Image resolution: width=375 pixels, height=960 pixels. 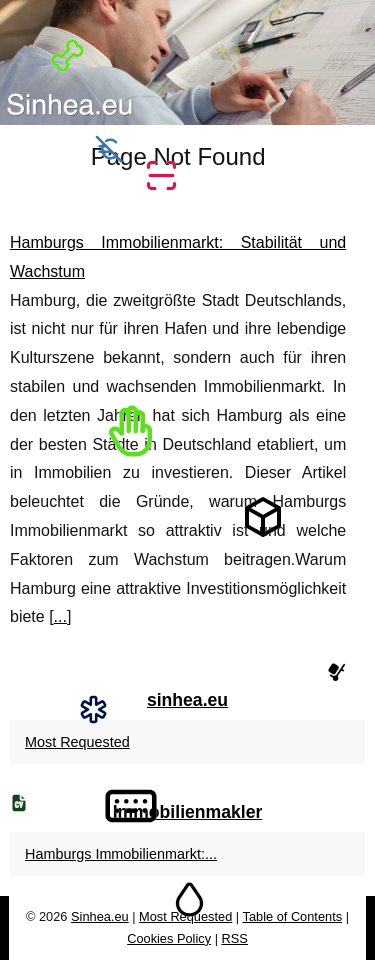 What do you see at coordinates (93, 709) in the screenshot?
I see `access health or medical services` at bounding box center [93, 709].